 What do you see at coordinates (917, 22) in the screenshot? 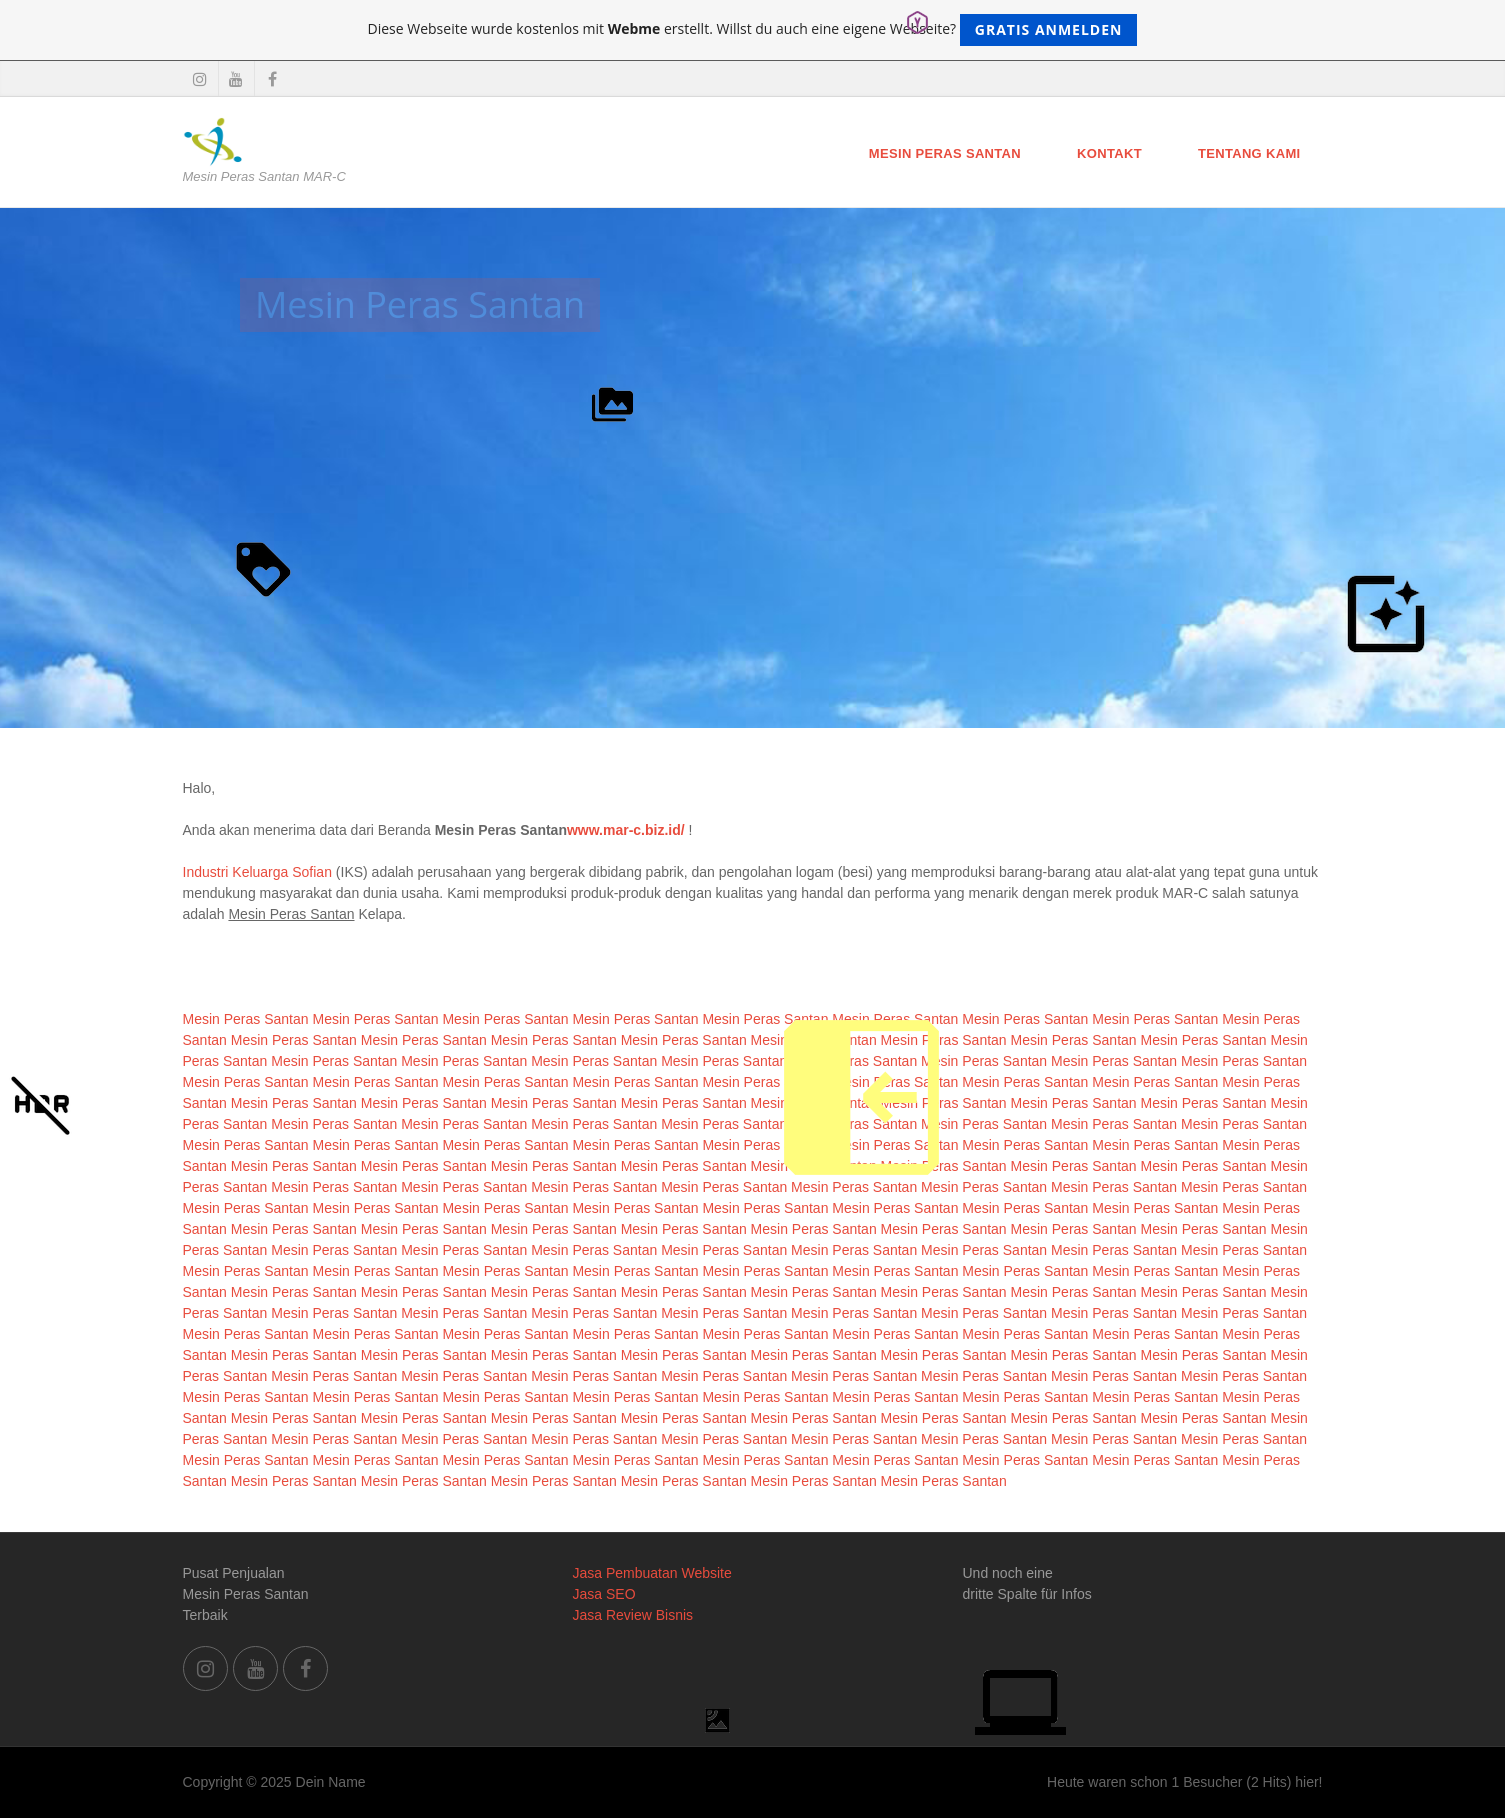
I see `indicates a category or section labeled "Y"` at bounding box center [917, 22].